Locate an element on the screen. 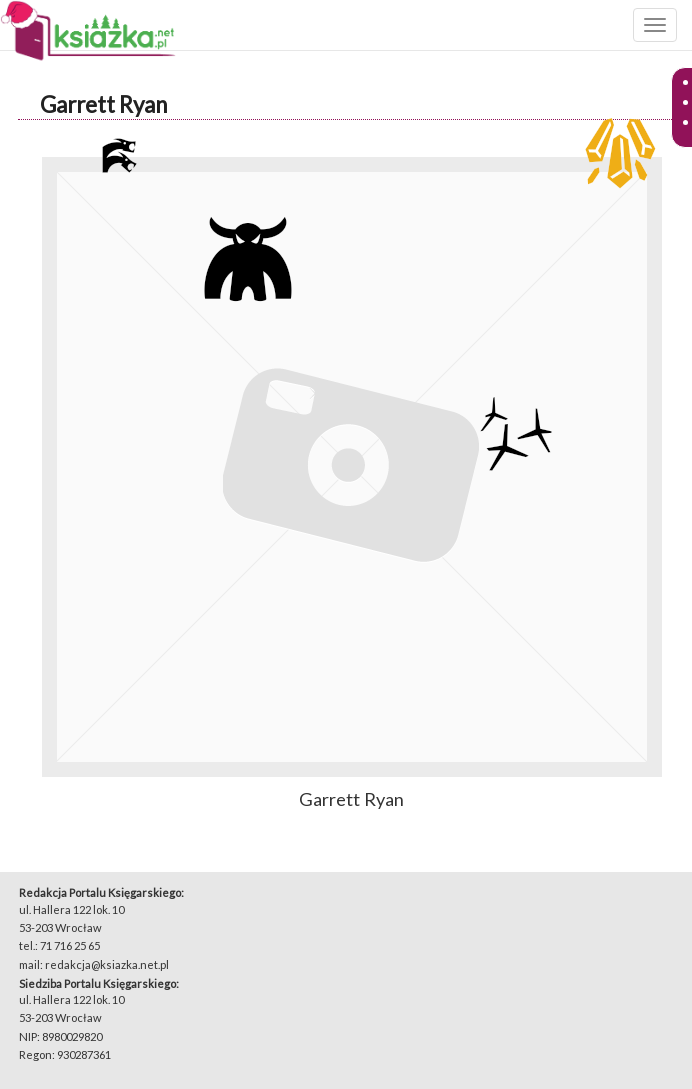  select the double dragon character or team is located at coordinates (119, 155).